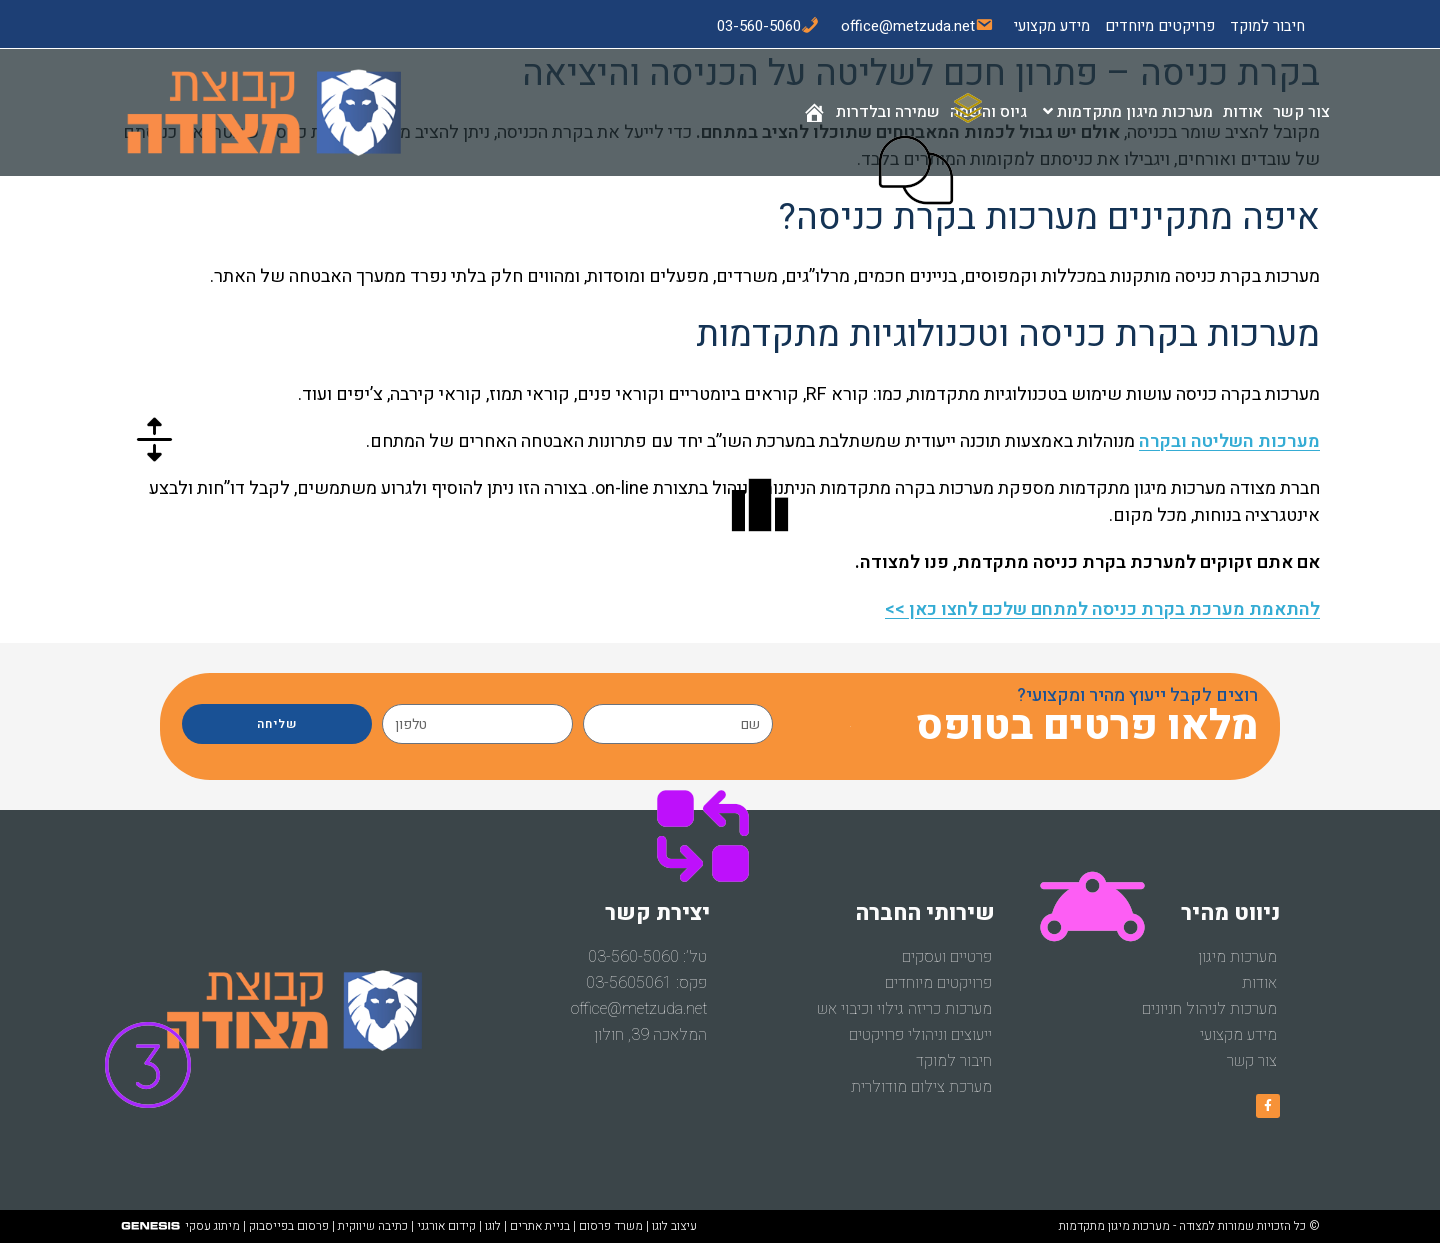 Image resolution: width=1440 pixels, height=1243 pixels. I want to click on view rankings or leaderboard, so click(760, 505).